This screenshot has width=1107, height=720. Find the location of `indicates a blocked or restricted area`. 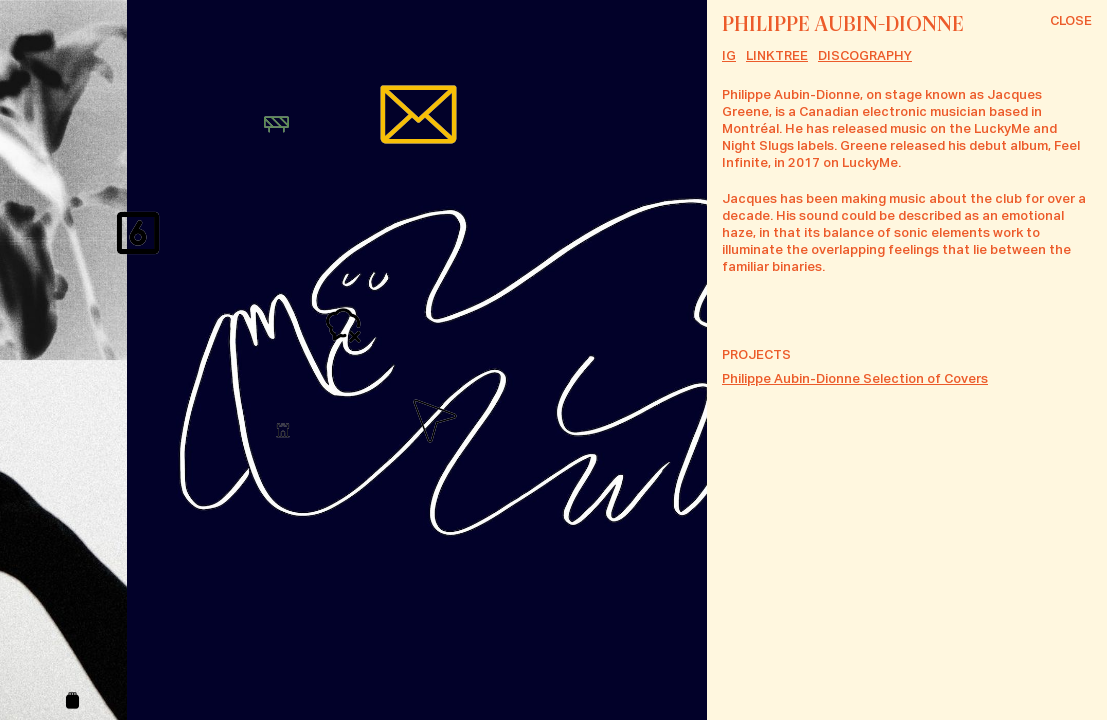

indicates a blocked or restricted area is located at coordinates (276, 123).